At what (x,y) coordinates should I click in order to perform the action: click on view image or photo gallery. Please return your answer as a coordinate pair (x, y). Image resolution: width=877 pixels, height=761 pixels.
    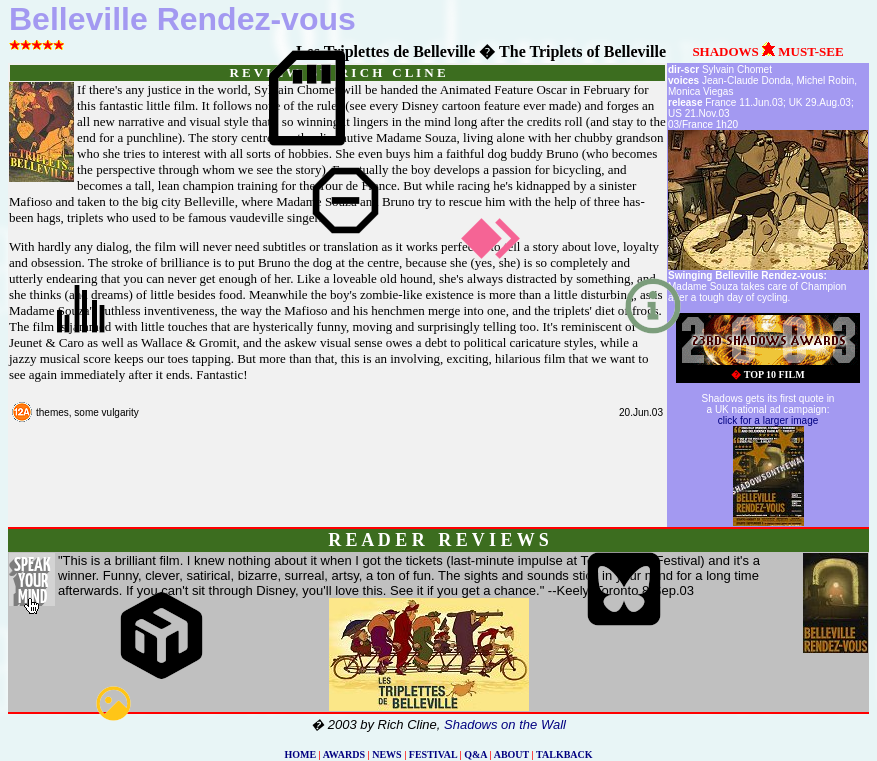
    Looking at the image, I should click on (113, 703).